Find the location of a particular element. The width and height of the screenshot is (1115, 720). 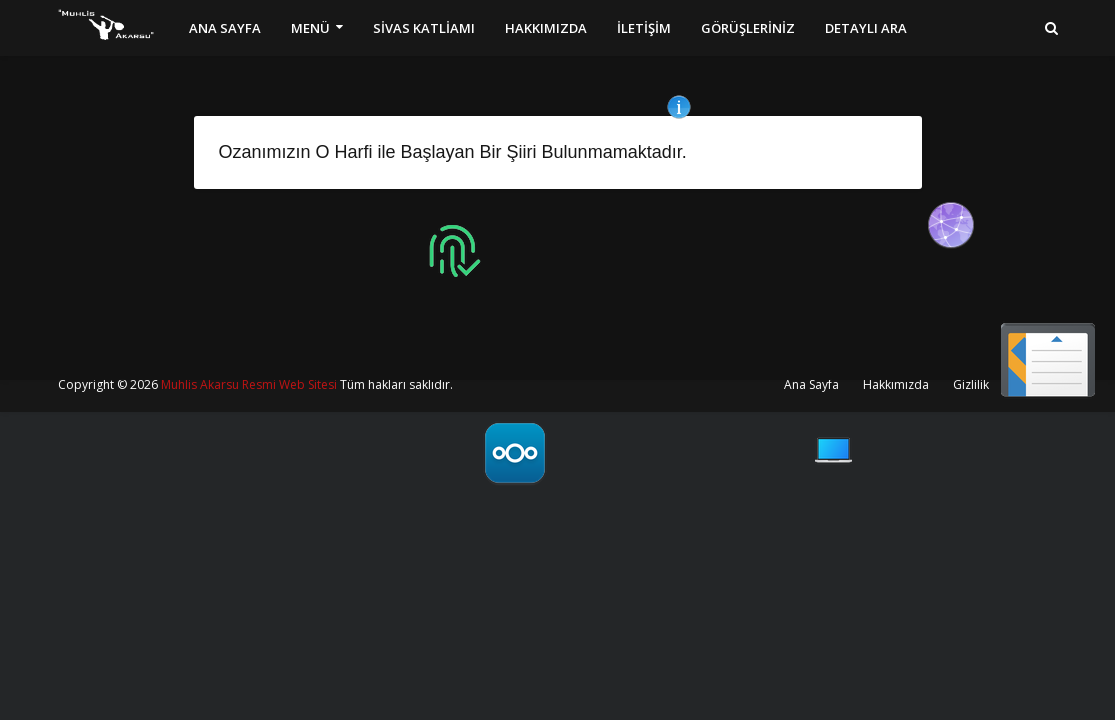

open nextcloud app is located at coordinates (515, 453).